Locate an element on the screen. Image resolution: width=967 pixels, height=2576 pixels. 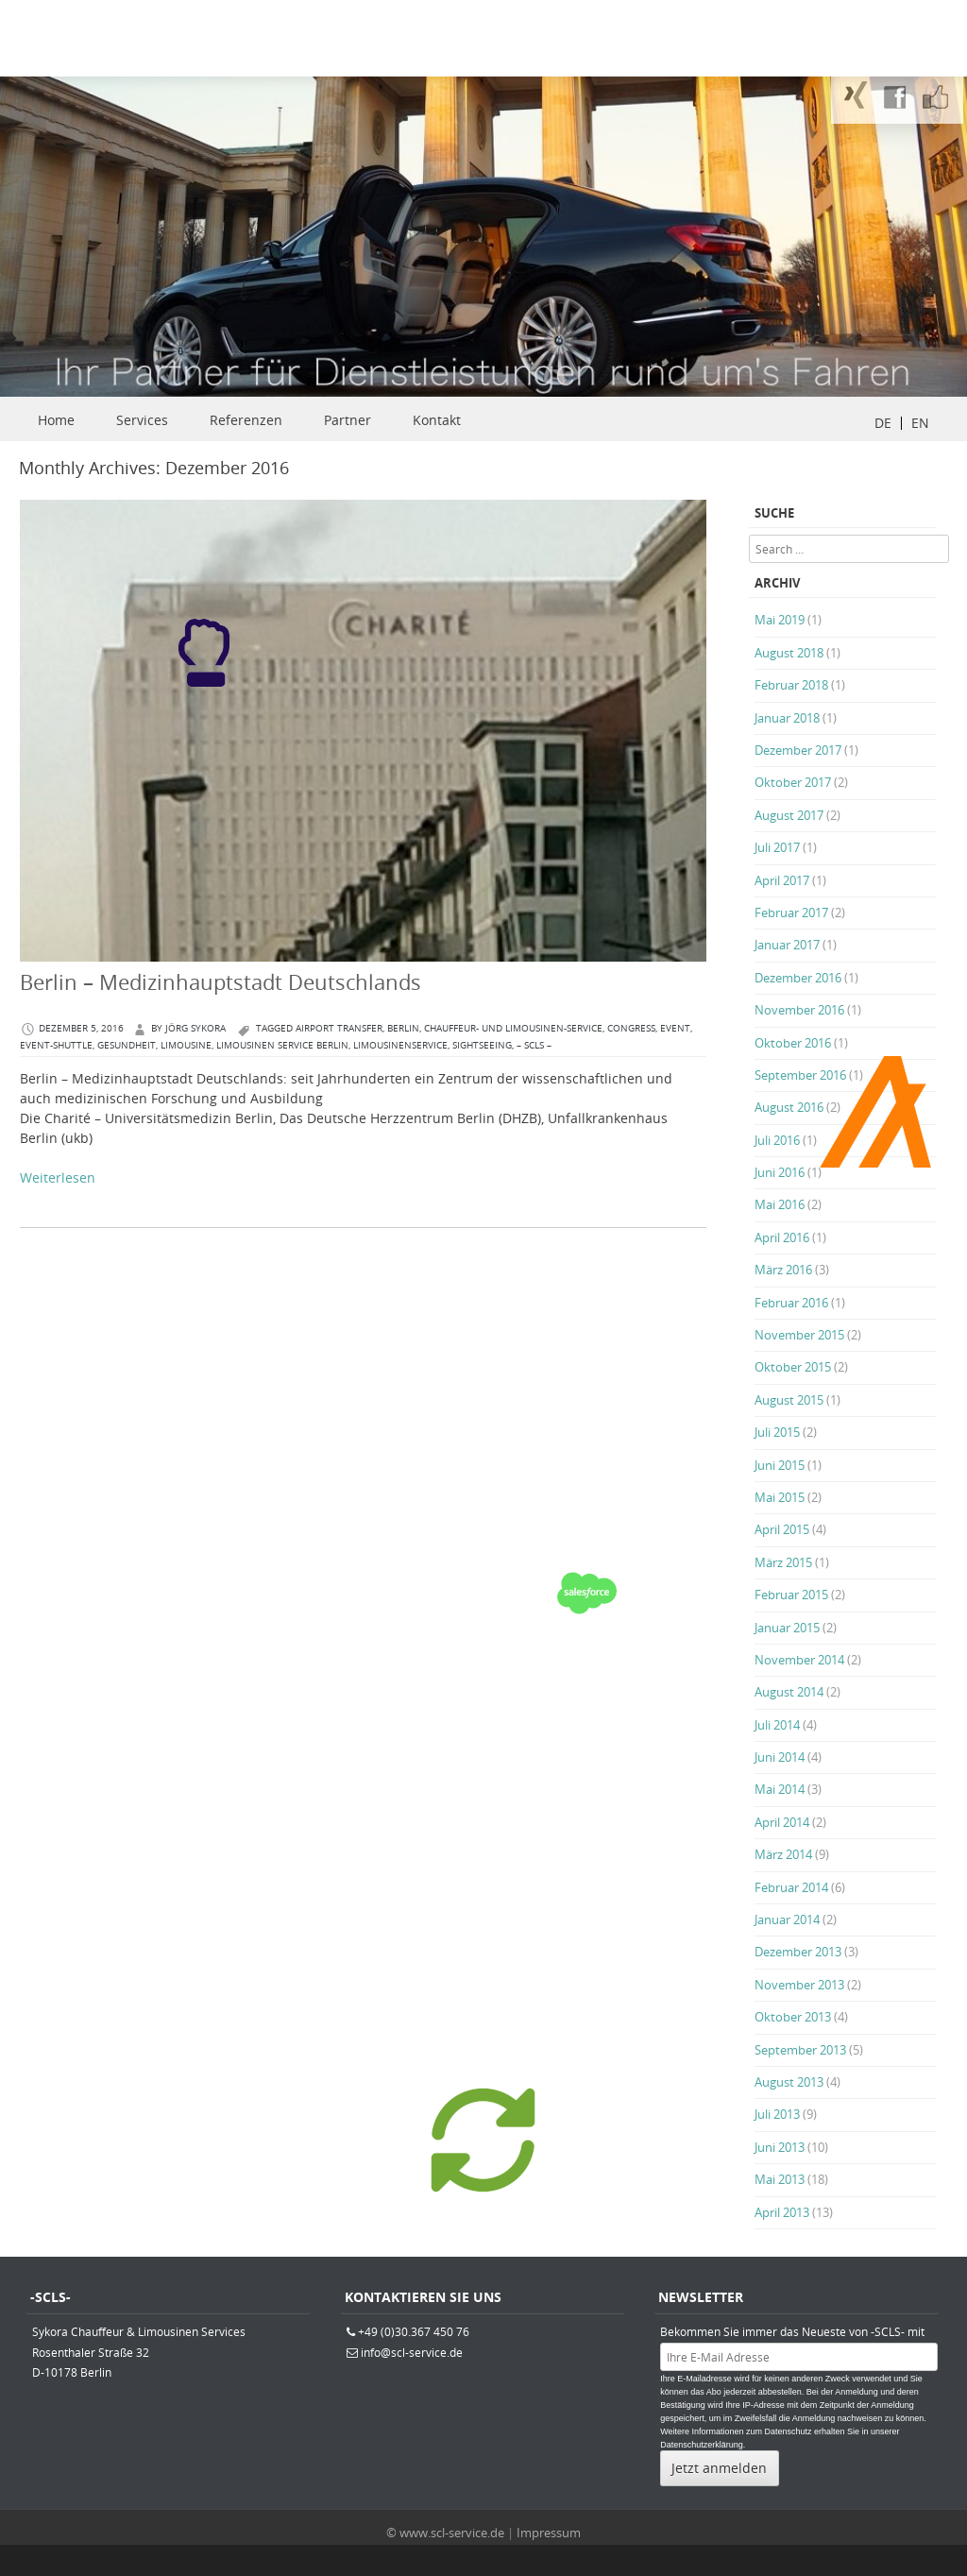
open salesforce CRM application is located at coordinates (586, 1593).